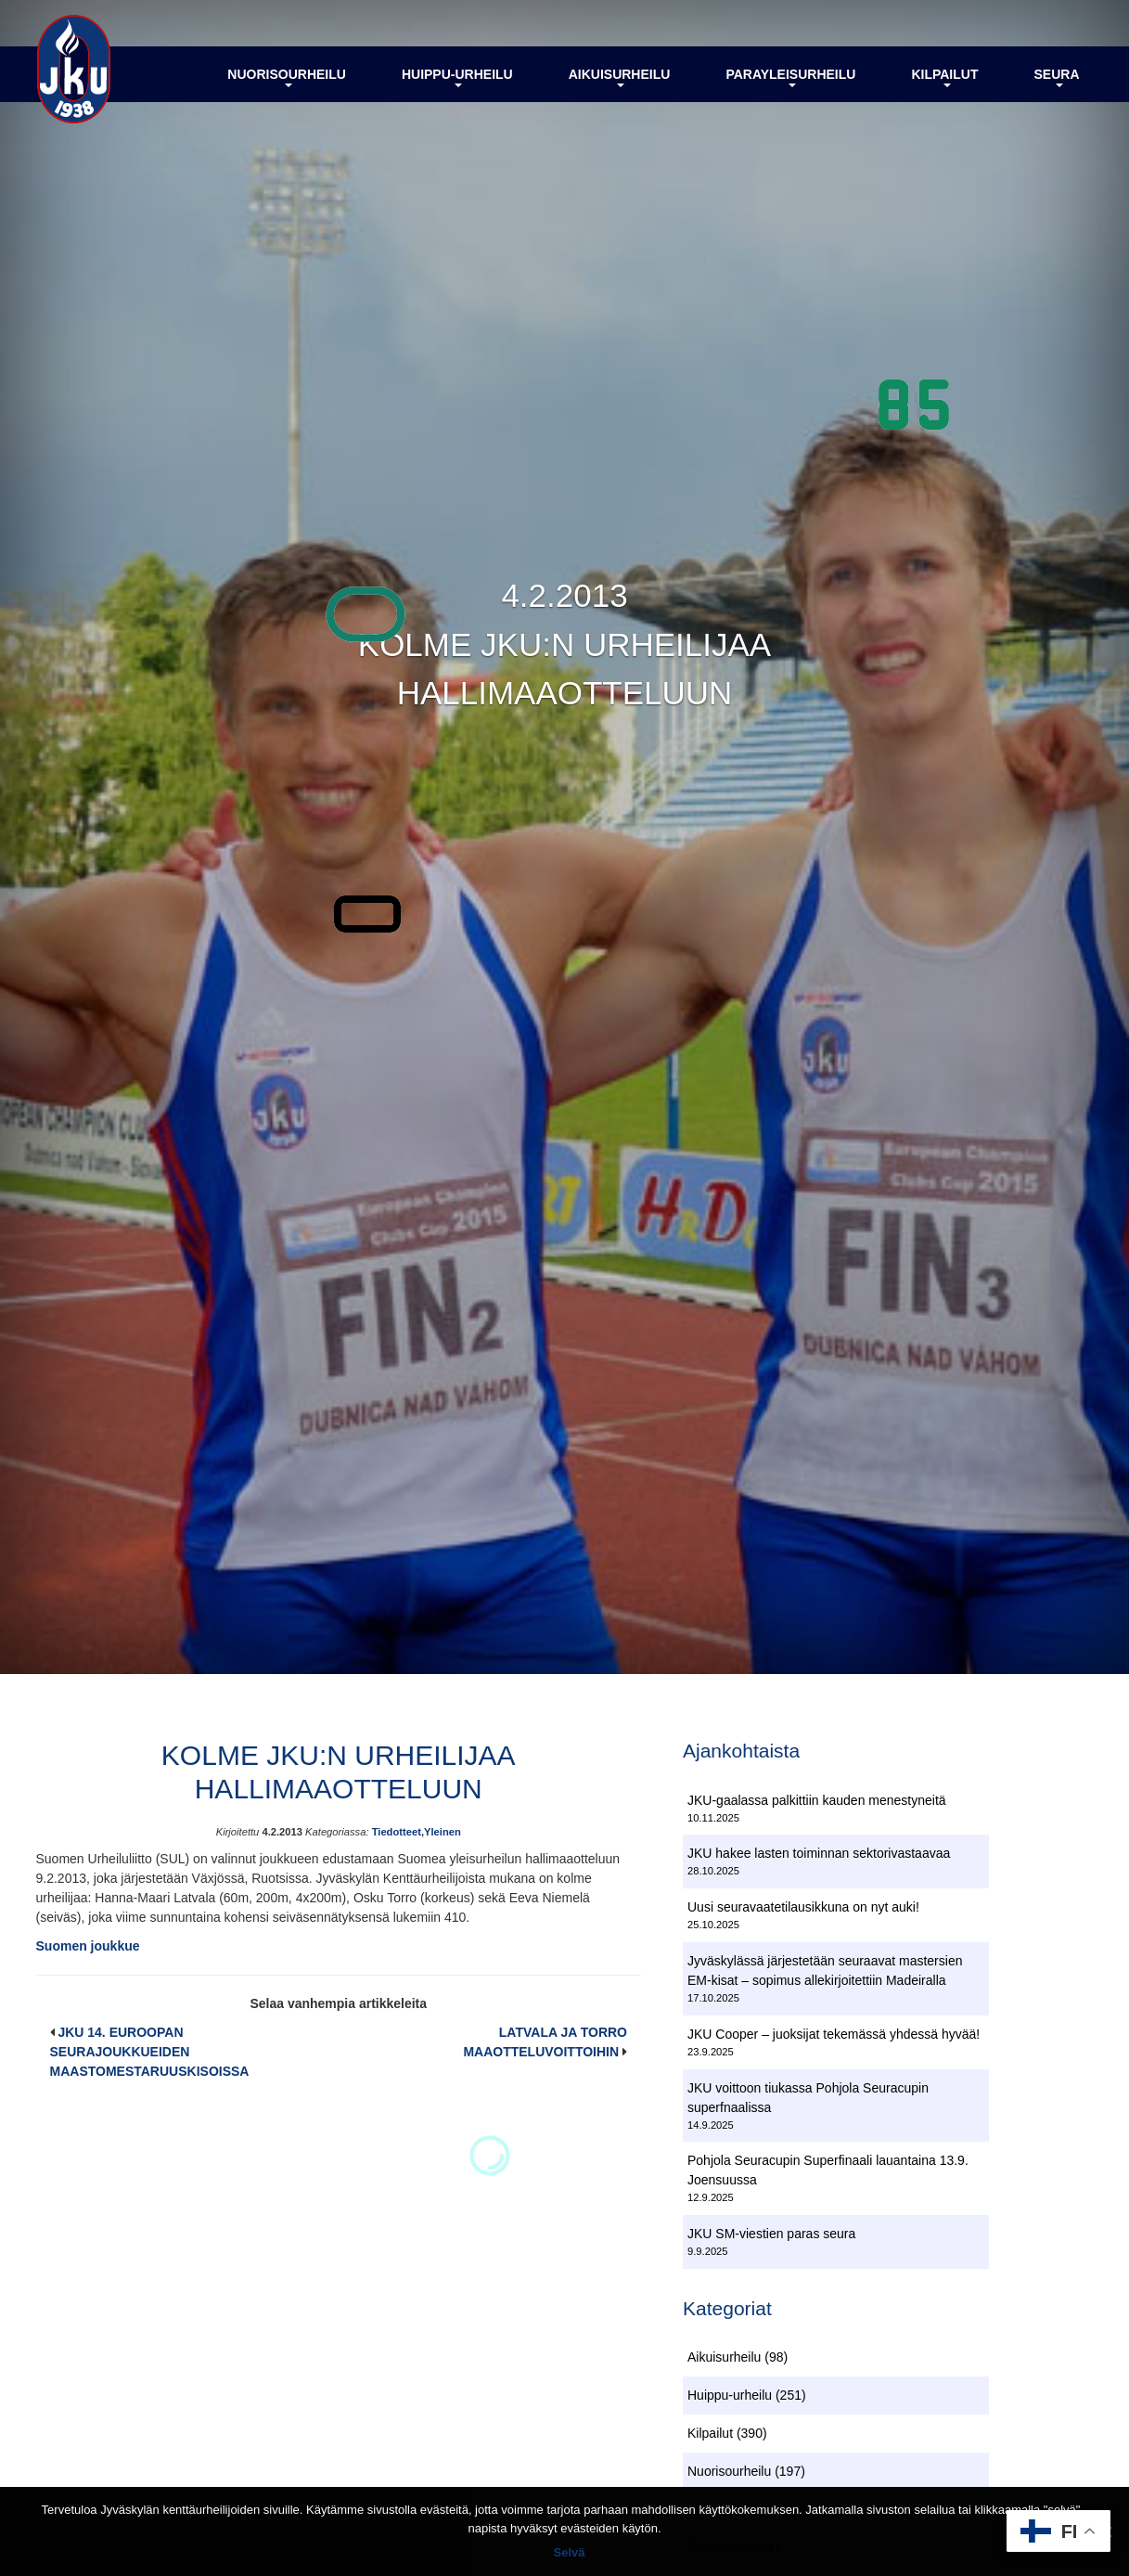  Describe the element at coordinates (914, 405) in the screenshot. I see `displays the number 85 as a badge or counter` at that location.